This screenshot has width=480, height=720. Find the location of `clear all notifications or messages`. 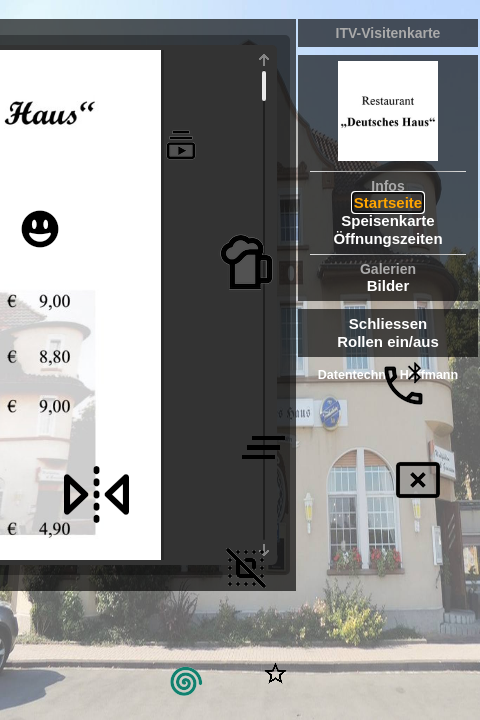

clear all notifications or messages is located at coordinates (263, 447).